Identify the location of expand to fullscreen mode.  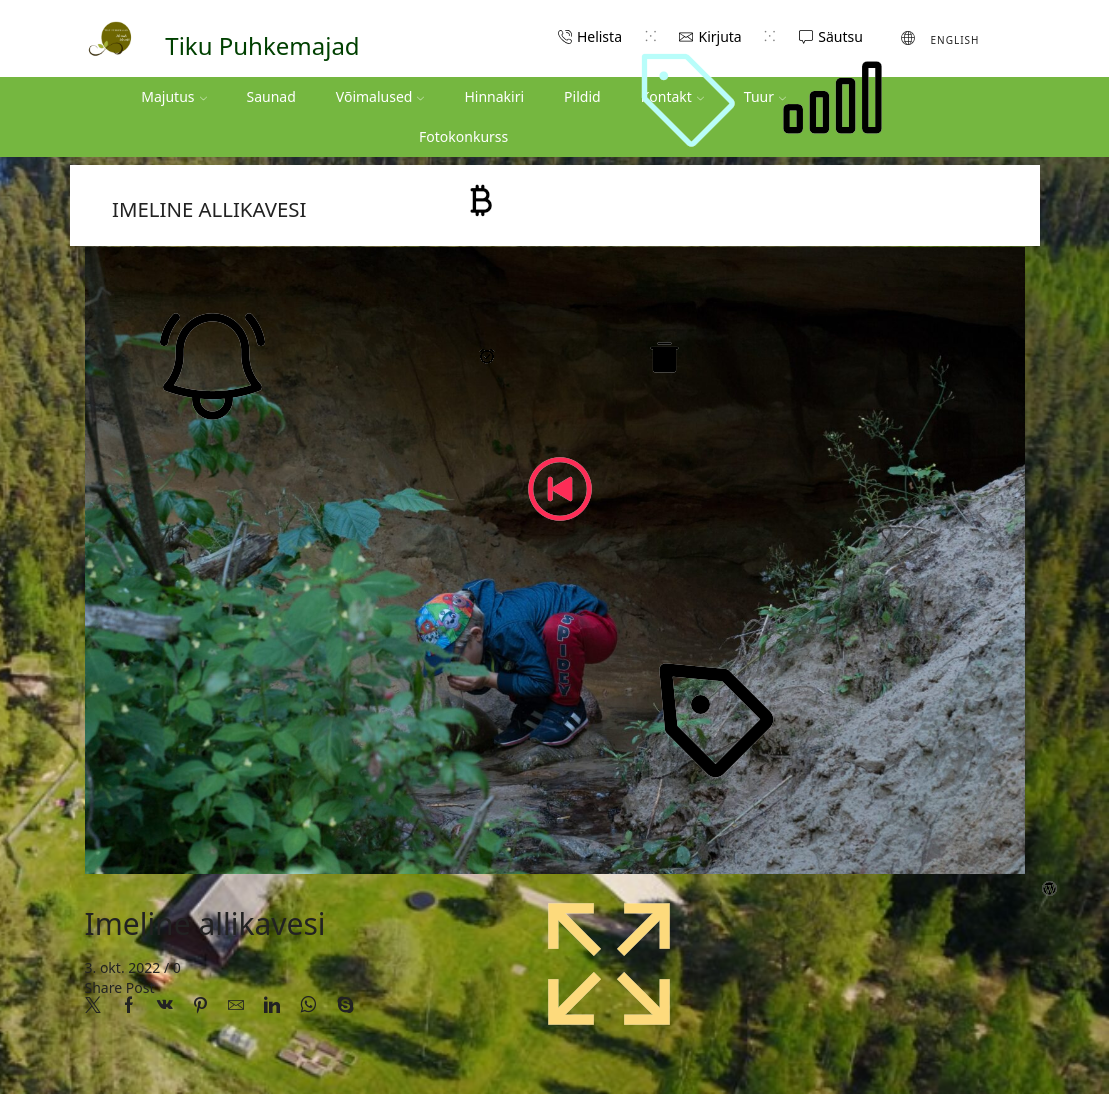
(609, 964).